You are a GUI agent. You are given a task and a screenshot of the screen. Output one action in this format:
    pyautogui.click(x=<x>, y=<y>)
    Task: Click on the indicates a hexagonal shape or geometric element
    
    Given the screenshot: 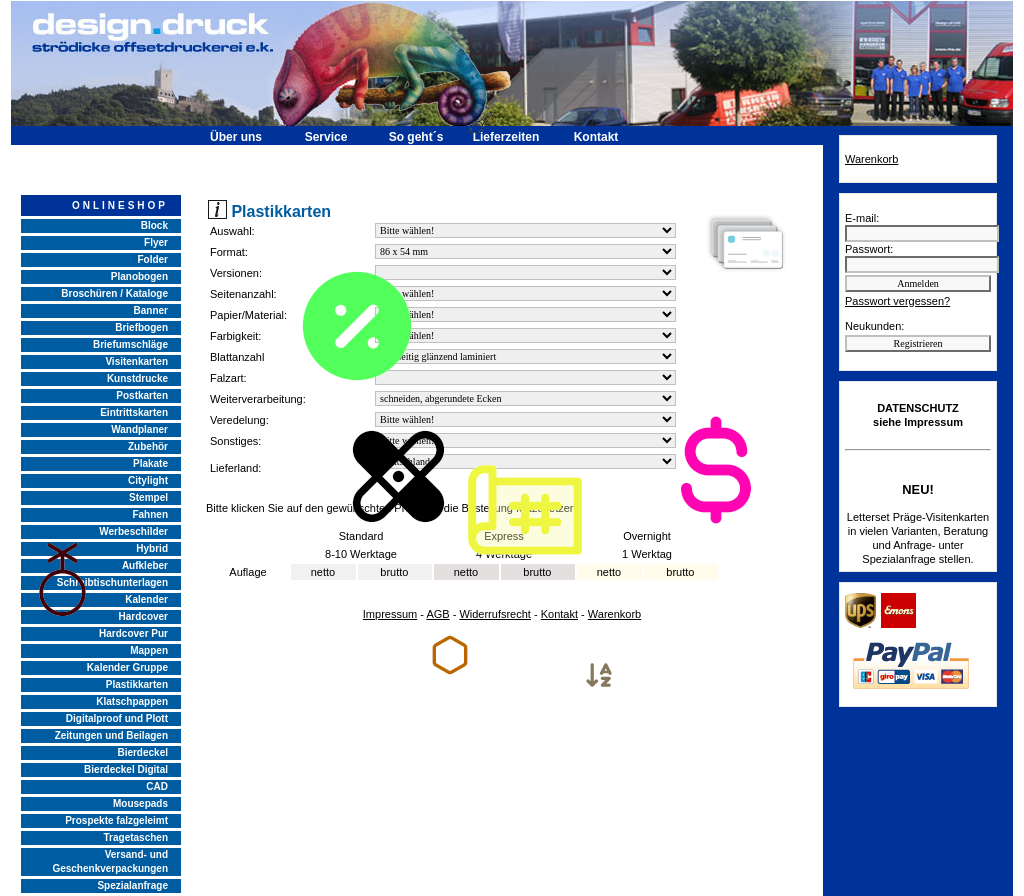 What is the action you would take?
    pyautogui.click(x=450, y=655)
    